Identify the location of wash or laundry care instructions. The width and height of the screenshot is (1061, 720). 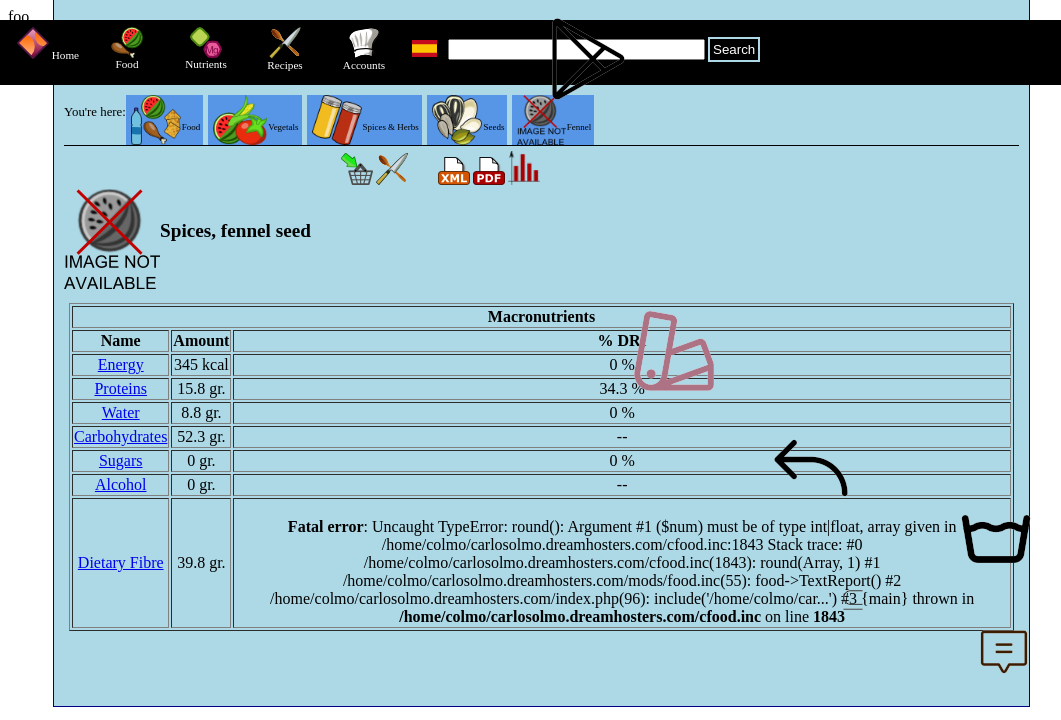
(996, 539).